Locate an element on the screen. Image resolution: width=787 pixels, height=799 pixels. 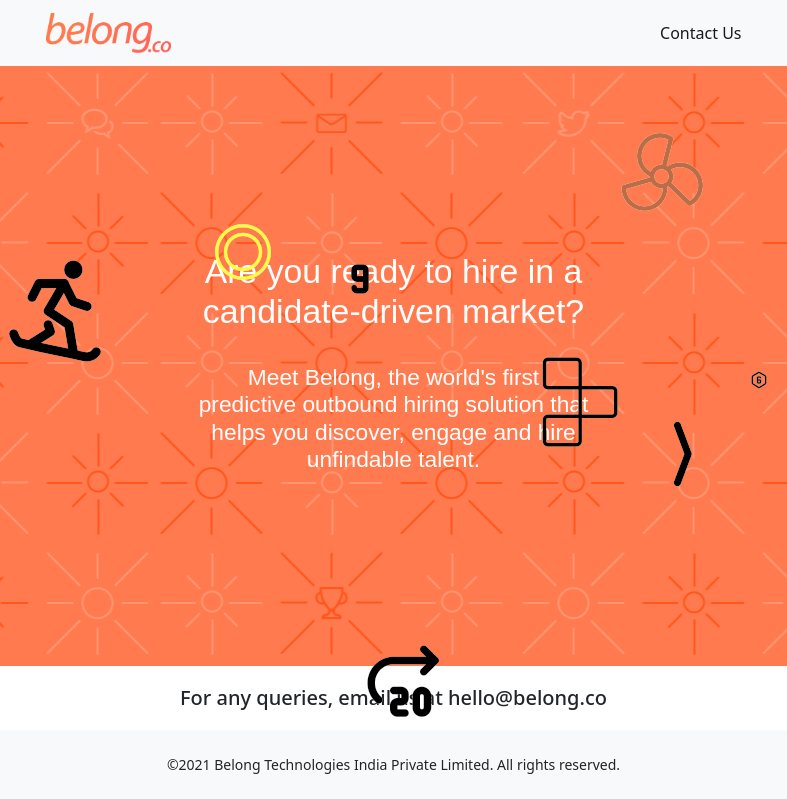
start recording audio or video is located at coordinates (243, 252).